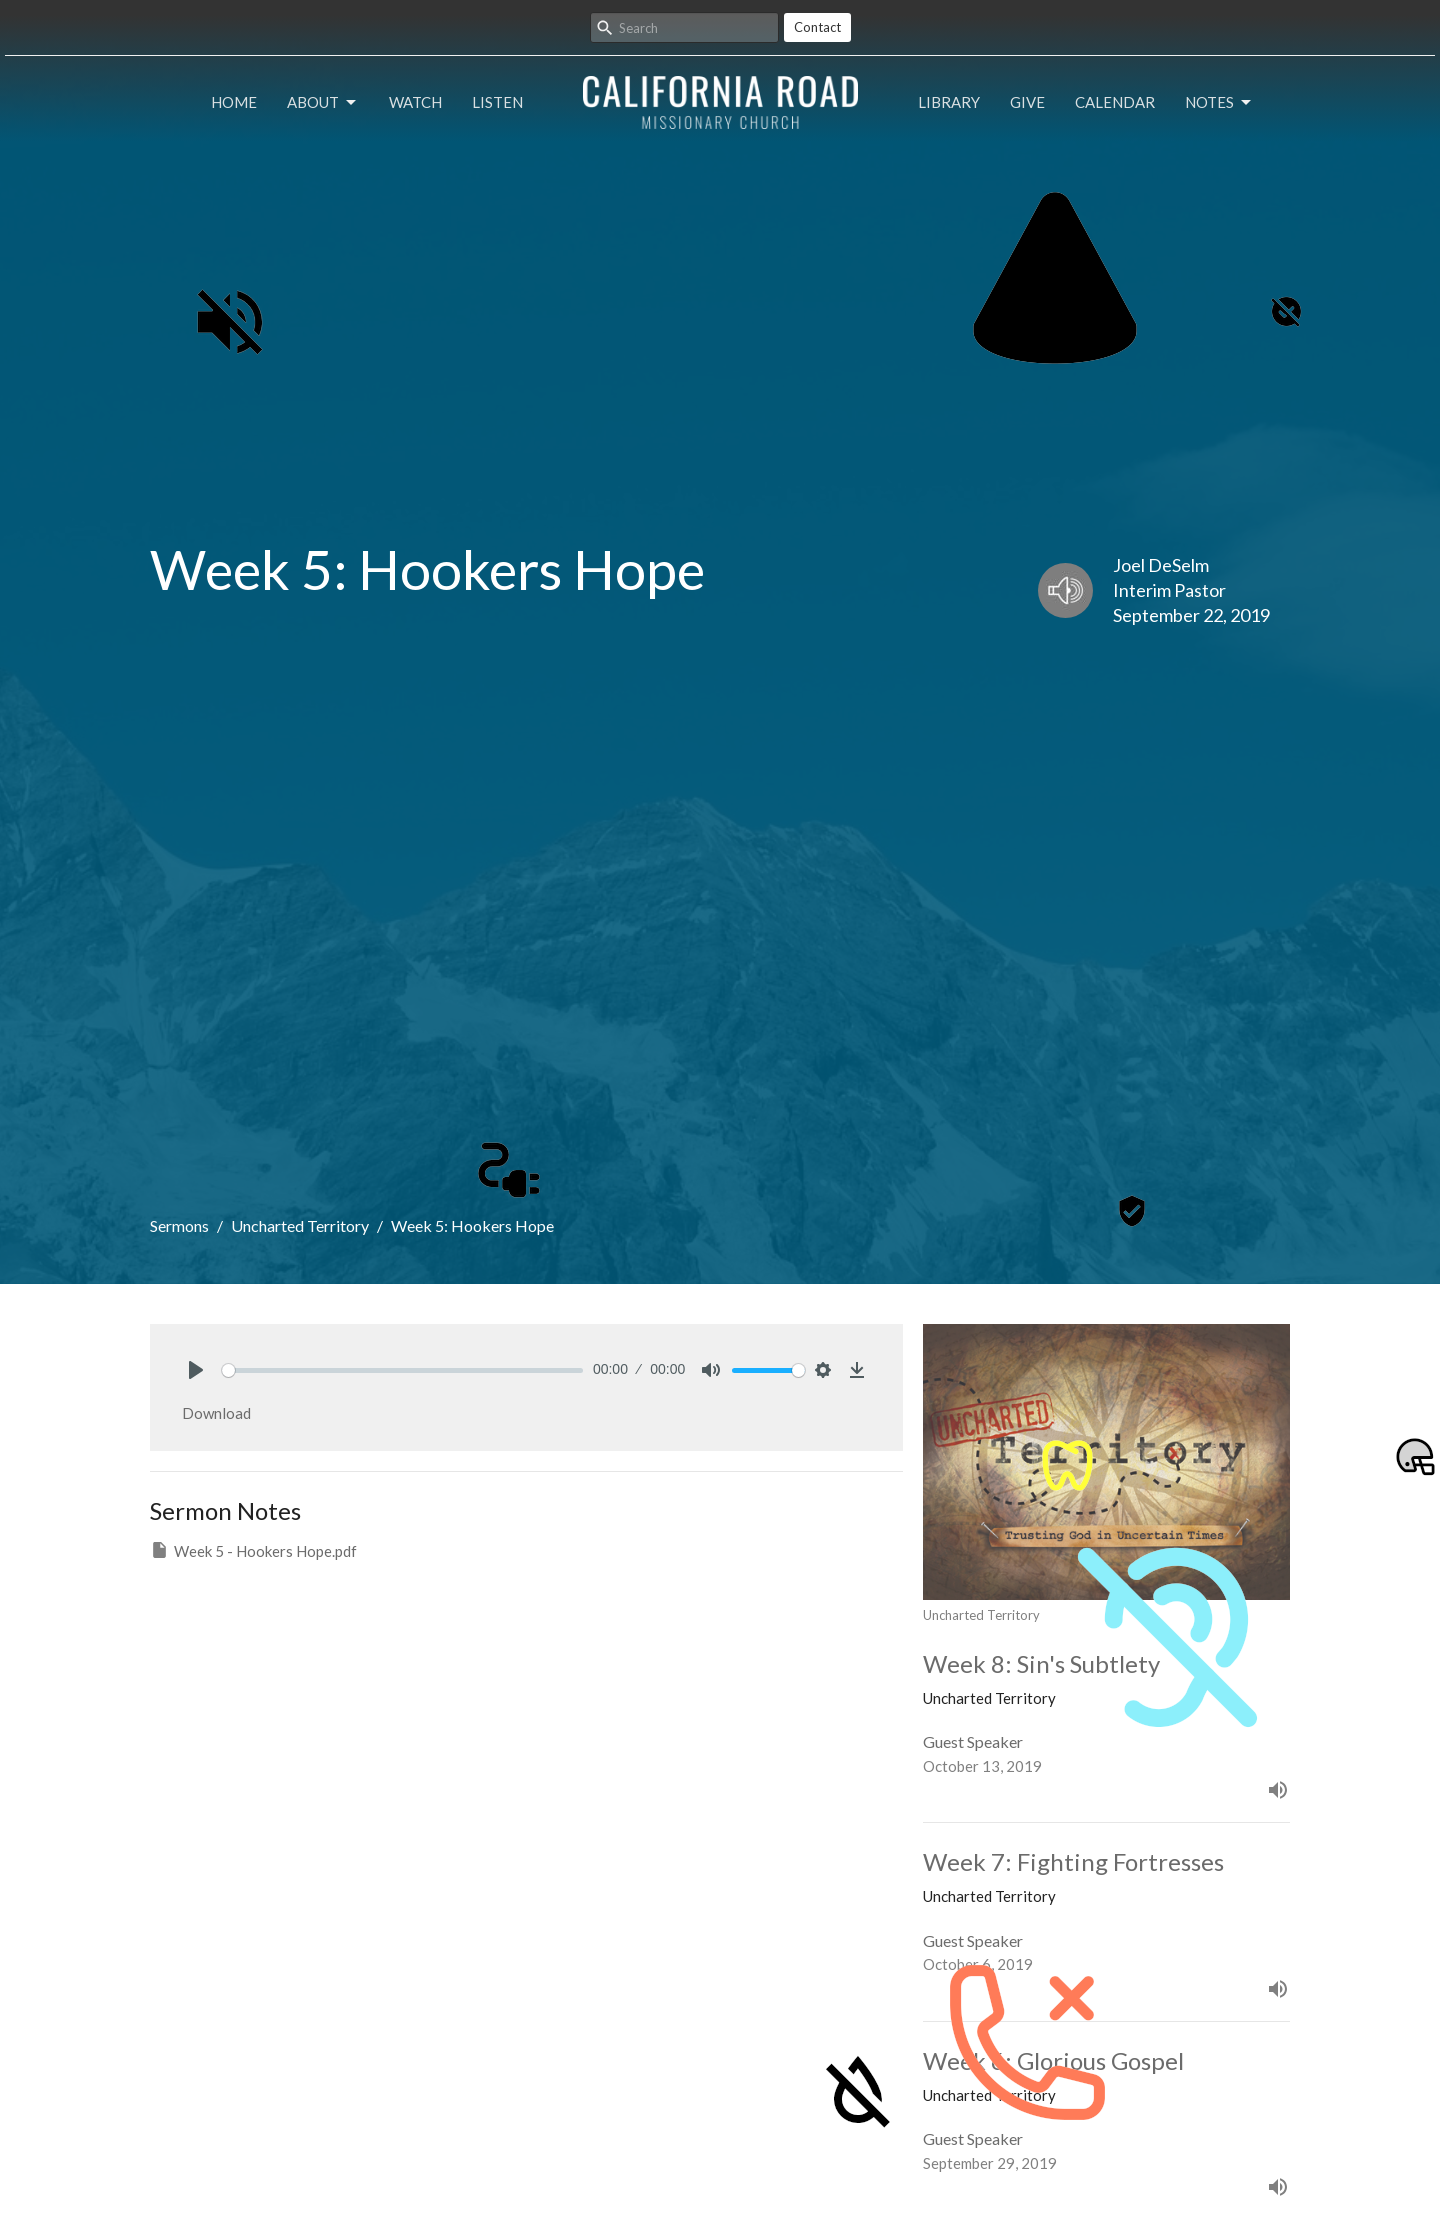  Describe the element at coordinates (1132, 1211) in the screenshot. I see `indicates a verified or trusted user account` at that location.